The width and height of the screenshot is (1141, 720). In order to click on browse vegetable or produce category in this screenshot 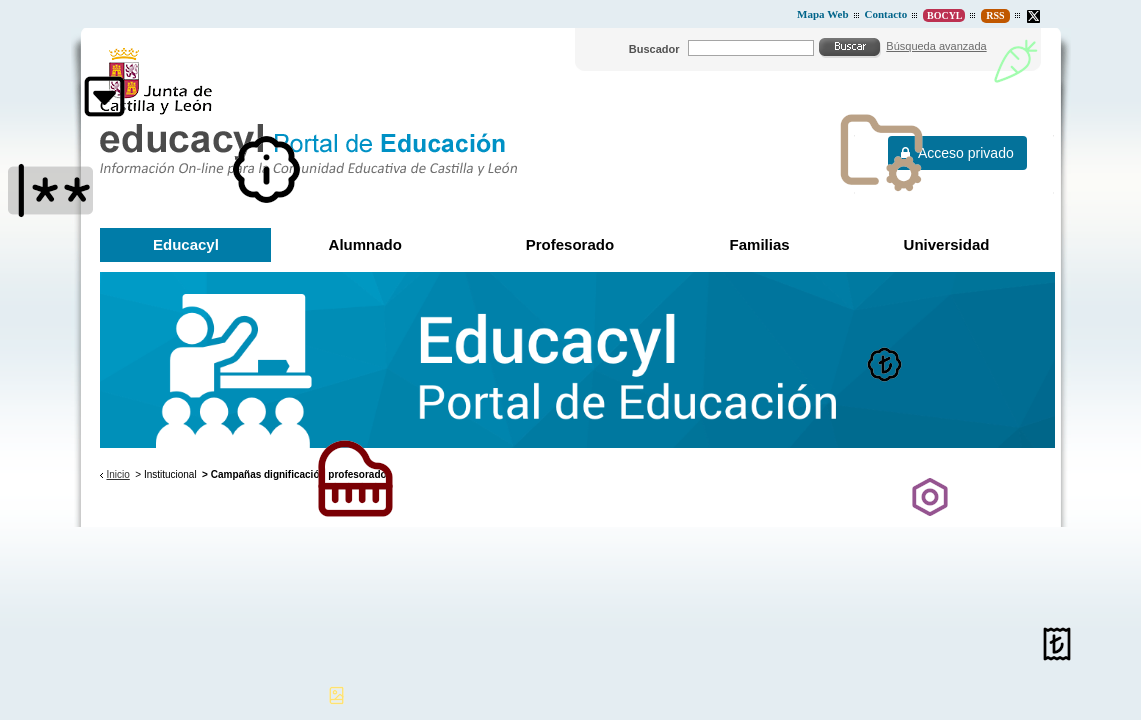, I will do `click(1015, 62)`.